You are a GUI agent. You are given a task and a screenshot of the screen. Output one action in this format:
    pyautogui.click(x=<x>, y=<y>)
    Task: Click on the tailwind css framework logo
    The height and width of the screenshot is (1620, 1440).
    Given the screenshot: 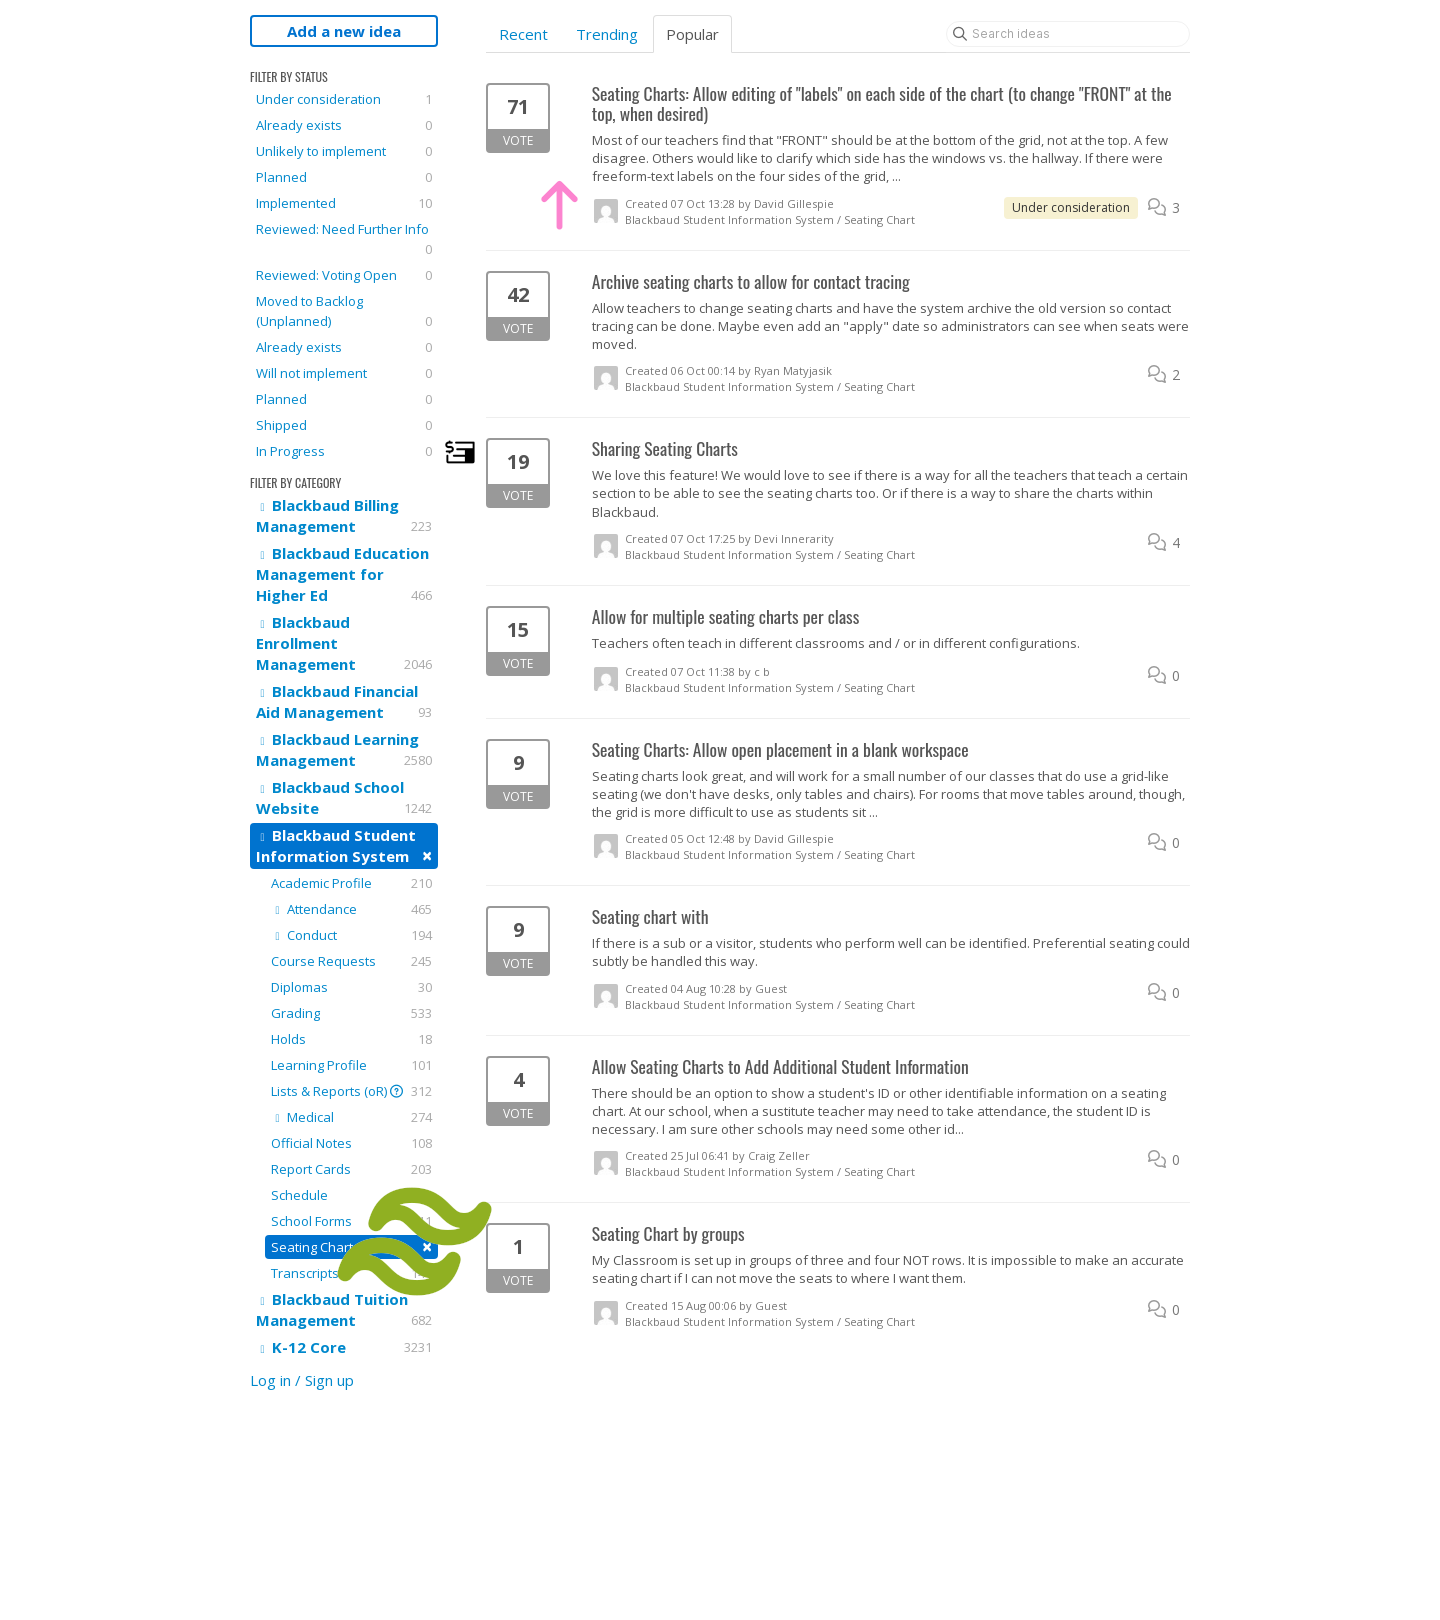 What is the action you would take?
    pyautogui.click(x=414, y=1241)
    